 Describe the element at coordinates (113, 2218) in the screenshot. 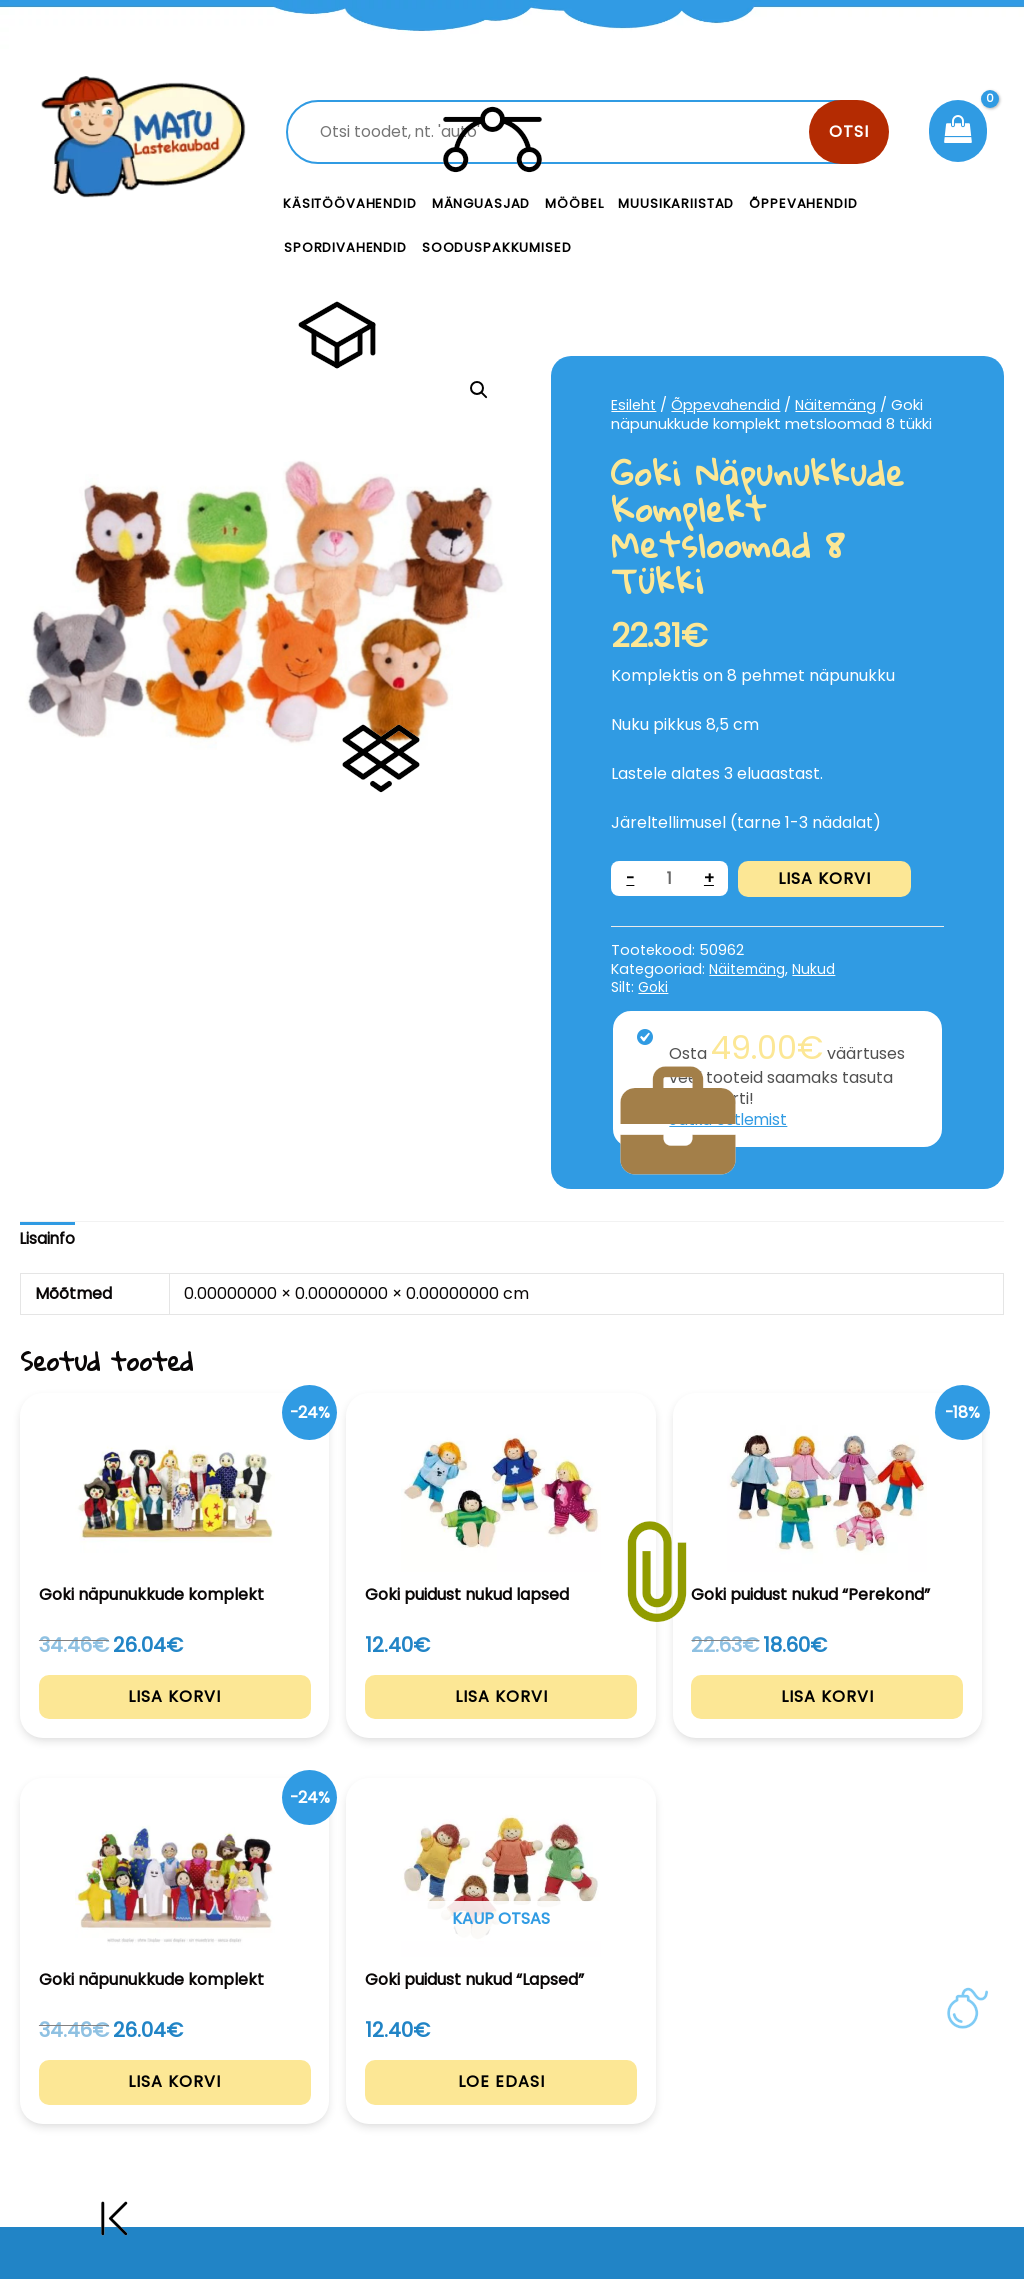

I see `go to the beginning or first item` at that location.